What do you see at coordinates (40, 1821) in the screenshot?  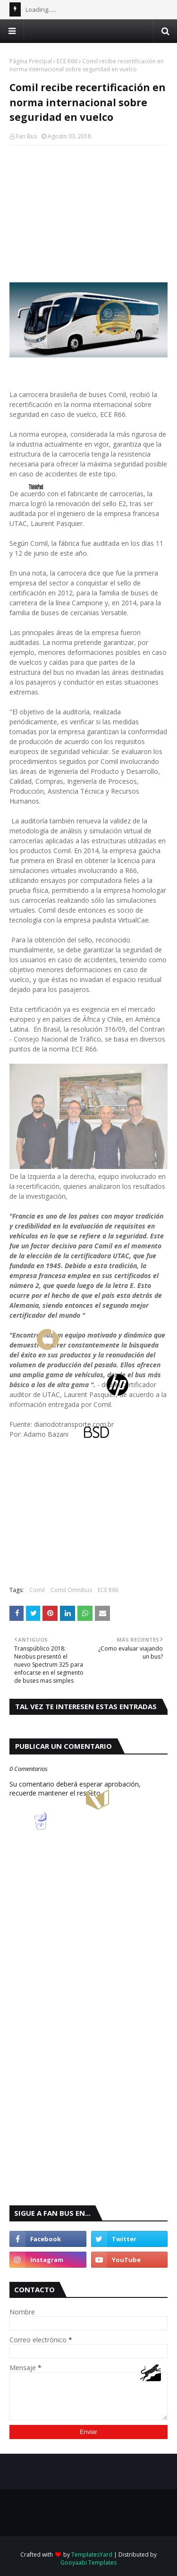 I see `gin web framework logo` at bounding box center [40, 1821].